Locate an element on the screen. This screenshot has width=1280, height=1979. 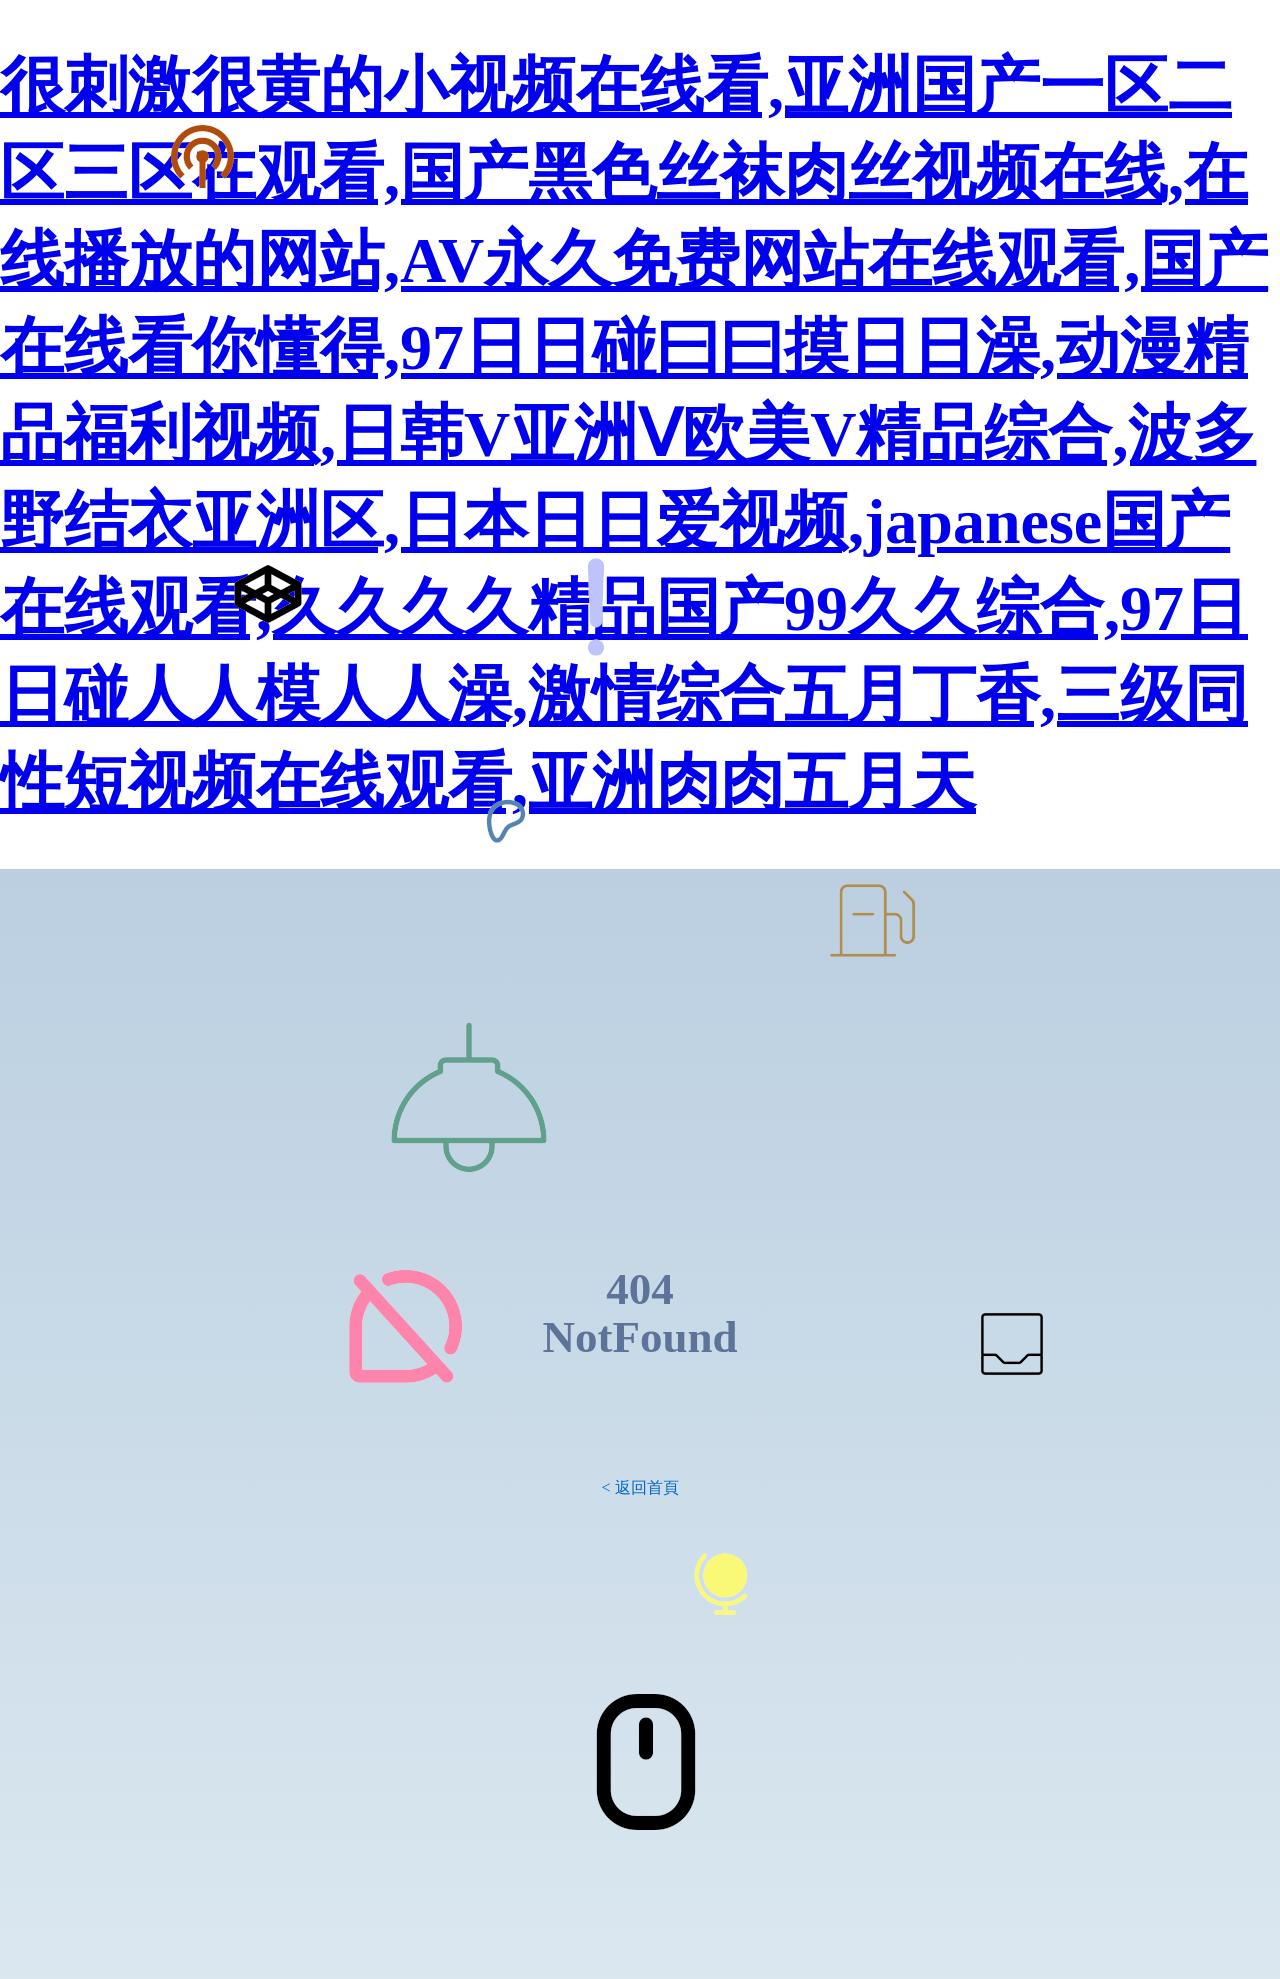
visit creator's patreon page is located at coordinates (504, 820).